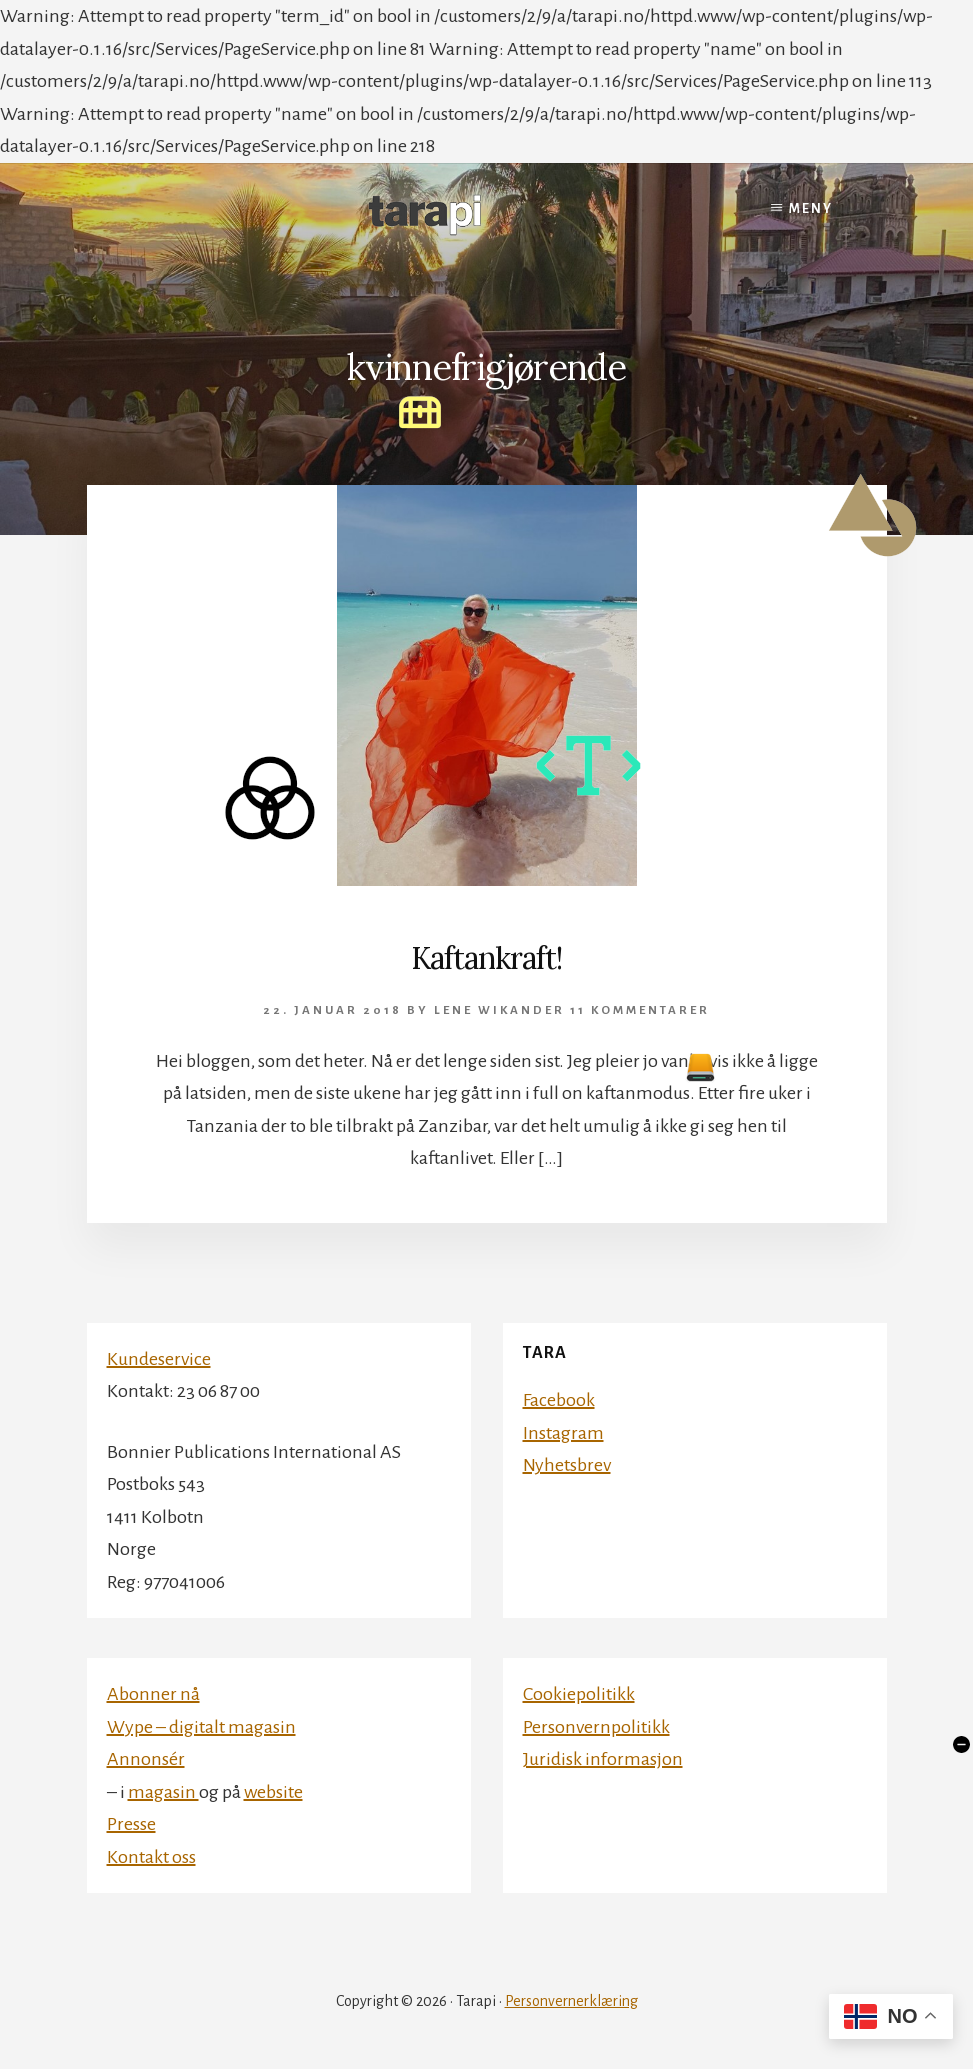 The height and width of the screenshot is (2069, 973). Describe the element at coordinates (588, 765) in the screenshot. I see `represents a function or method parameter` at that location.